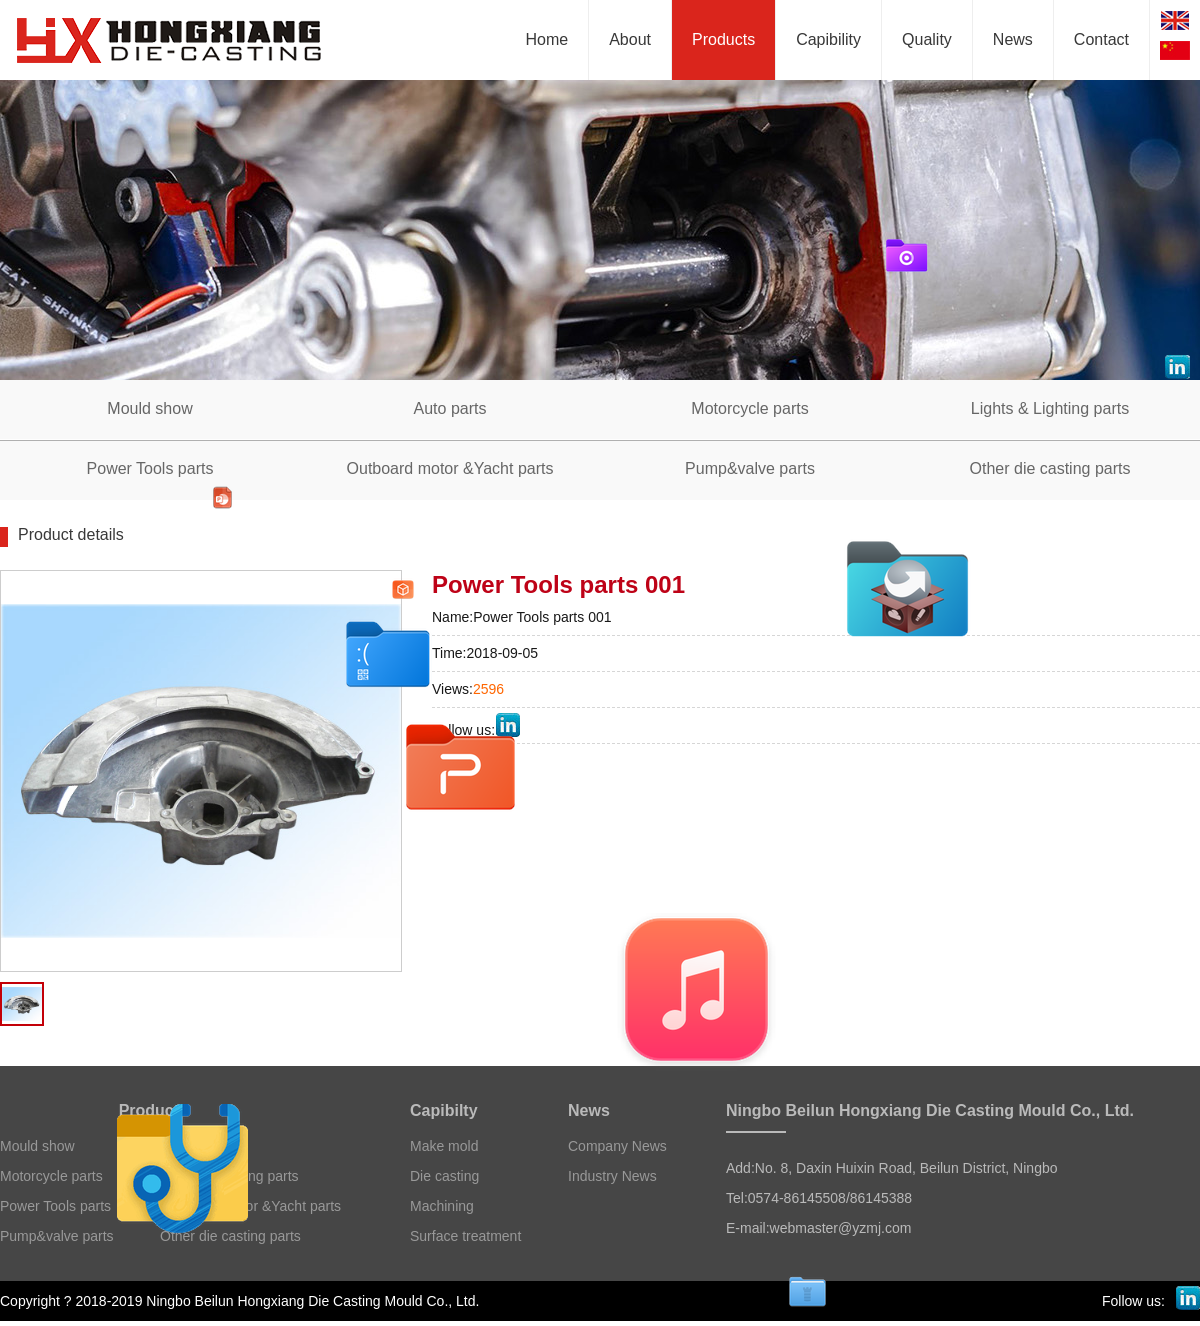 Image resolution: width=1200 pixels, height=1326 pixels. What do you see at coordinates (222, 497) in the screenshot?
I see `a PowerPoint slideshow file` at bounding box center [222, 497].